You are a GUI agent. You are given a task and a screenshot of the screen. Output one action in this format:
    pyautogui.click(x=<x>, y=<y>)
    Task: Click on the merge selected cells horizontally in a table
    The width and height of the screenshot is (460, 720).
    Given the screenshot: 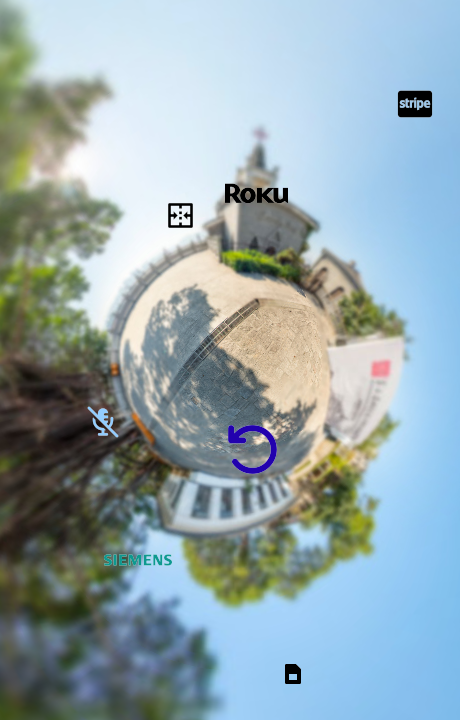 What is the action you would take?
    pyautogui.click(x=180, y=215)
    